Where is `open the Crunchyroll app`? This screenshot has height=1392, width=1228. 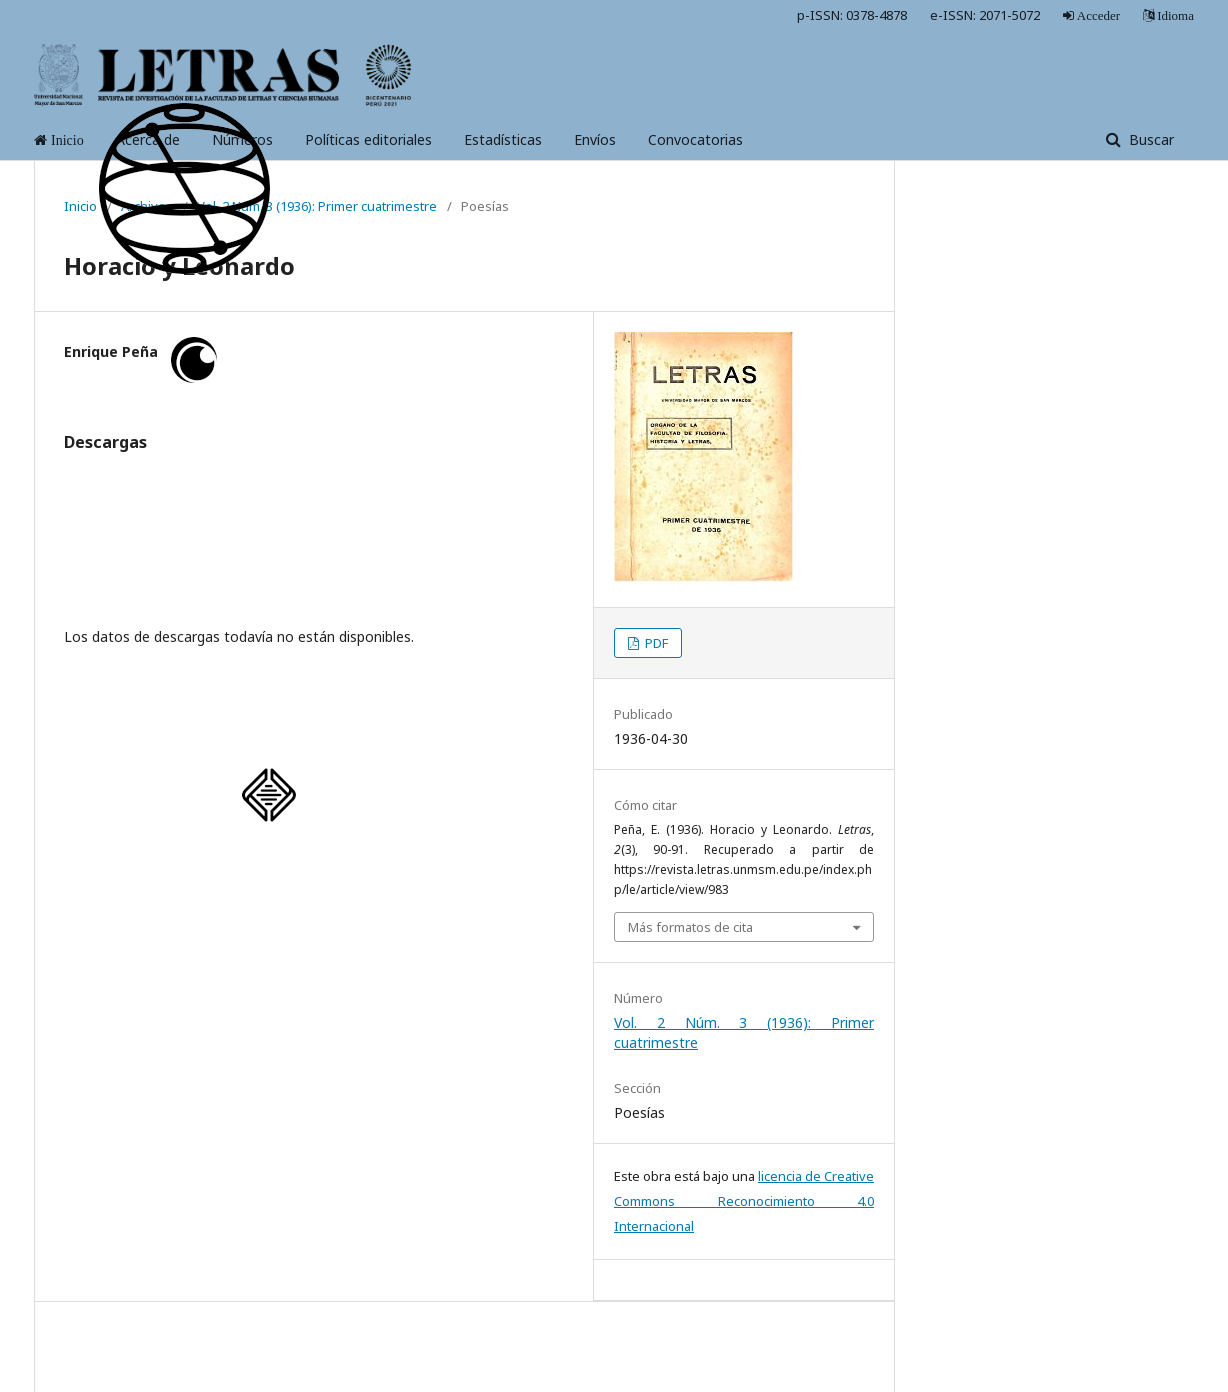
open the Crunchyroll app is located at coordinates (194, 360).